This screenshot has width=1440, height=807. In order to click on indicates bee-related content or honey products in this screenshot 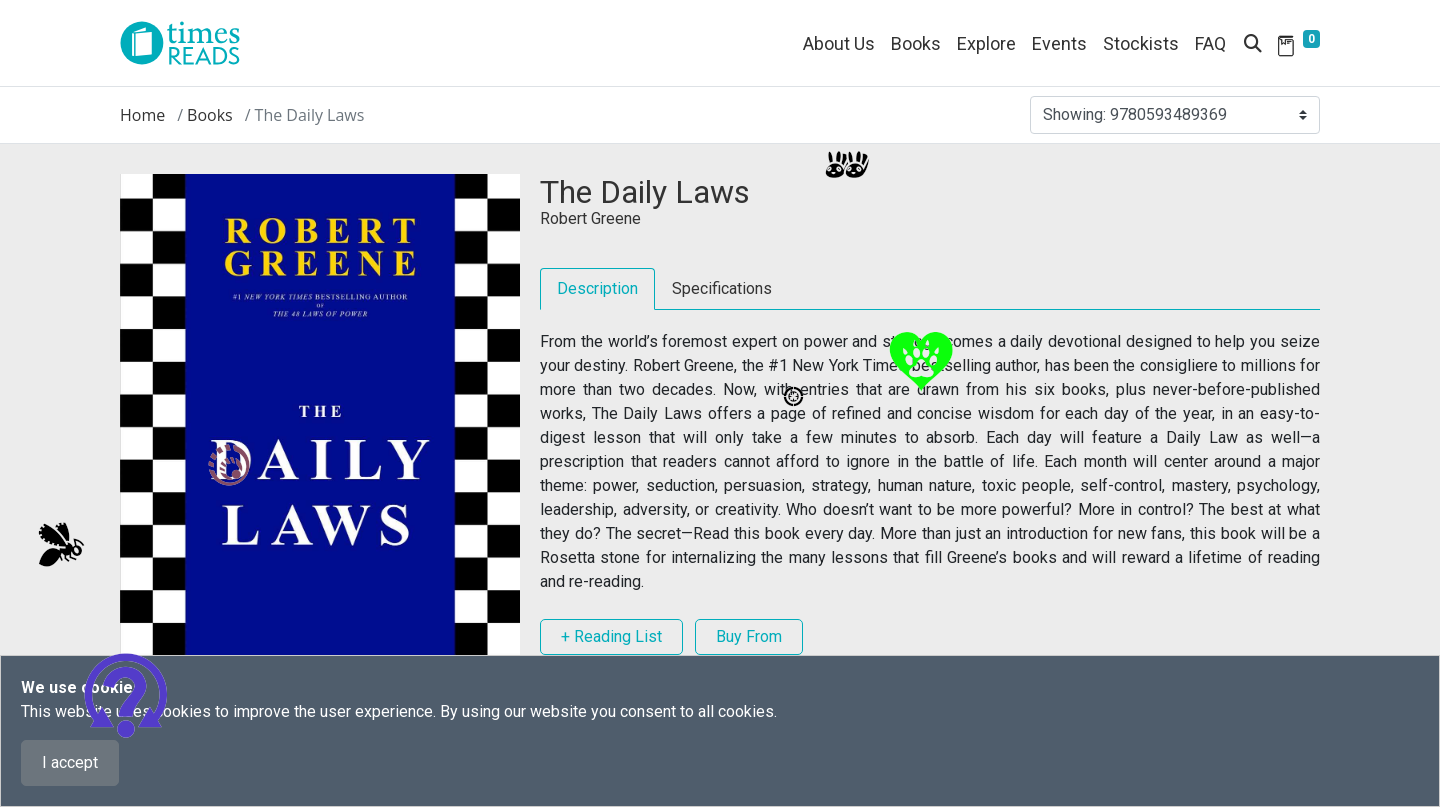, I will do `click(61, 545)`.